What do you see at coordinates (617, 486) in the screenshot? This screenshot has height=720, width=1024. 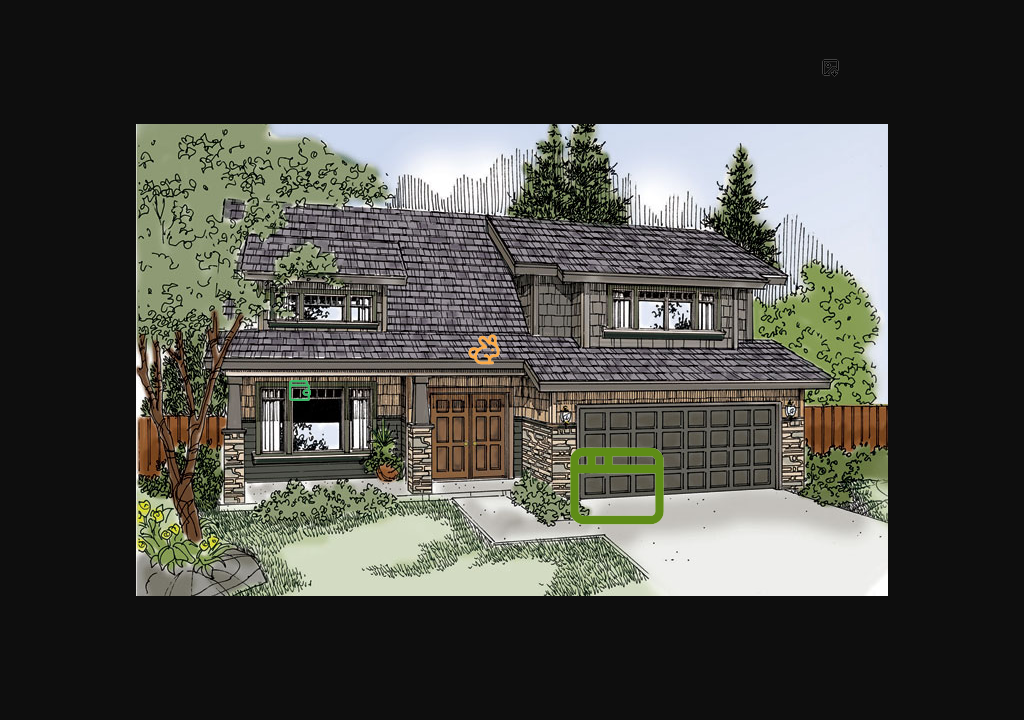 I see `open a new application window` at bounding box center [617, 486].